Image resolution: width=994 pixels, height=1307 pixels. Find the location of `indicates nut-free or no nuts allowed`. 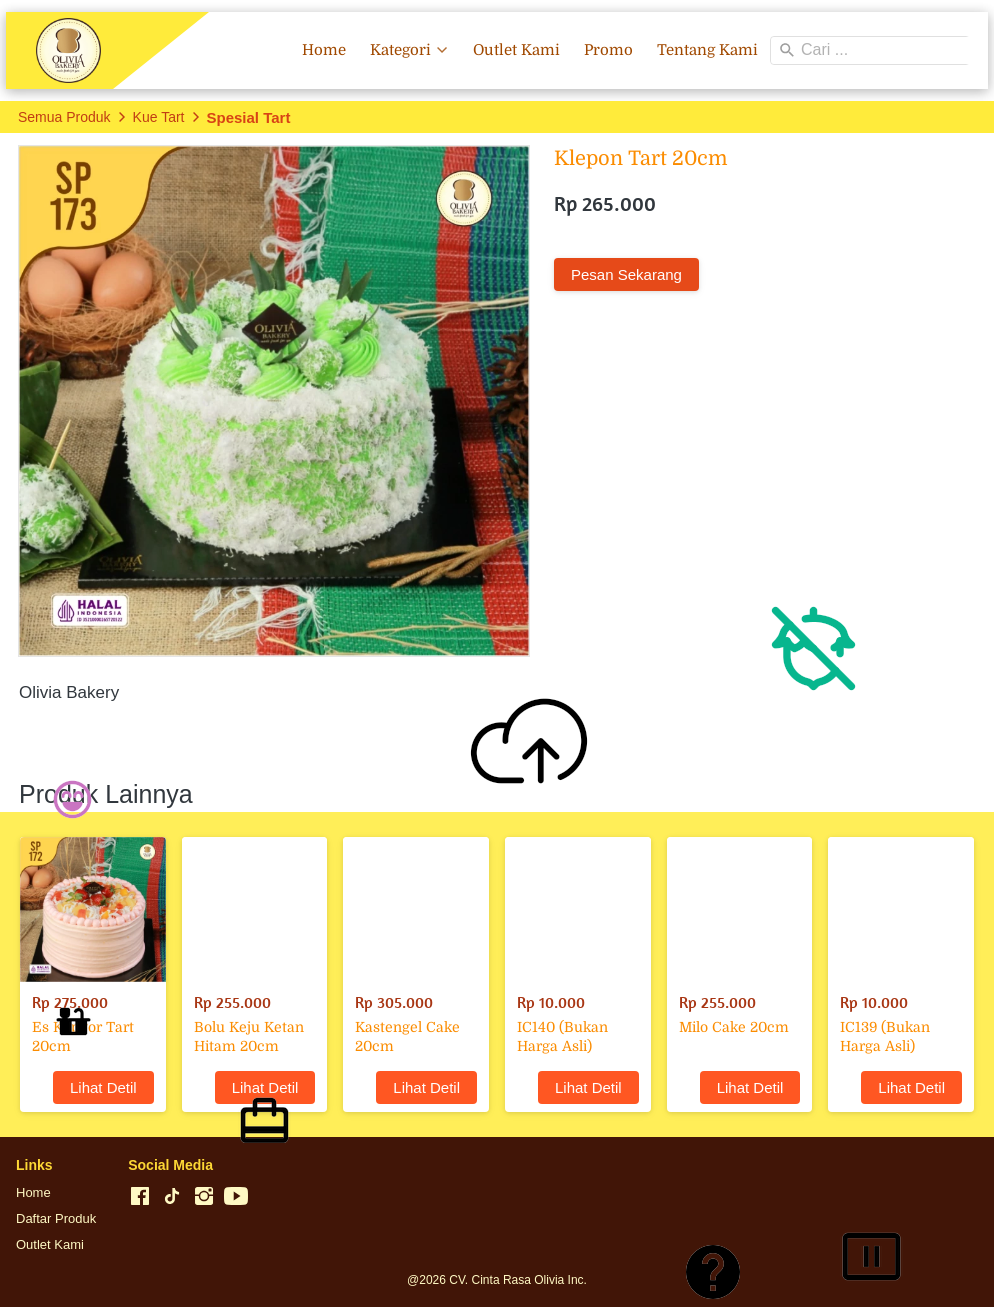

indicates nut-free or no nuts allowed is located at coordinates (813, 648).